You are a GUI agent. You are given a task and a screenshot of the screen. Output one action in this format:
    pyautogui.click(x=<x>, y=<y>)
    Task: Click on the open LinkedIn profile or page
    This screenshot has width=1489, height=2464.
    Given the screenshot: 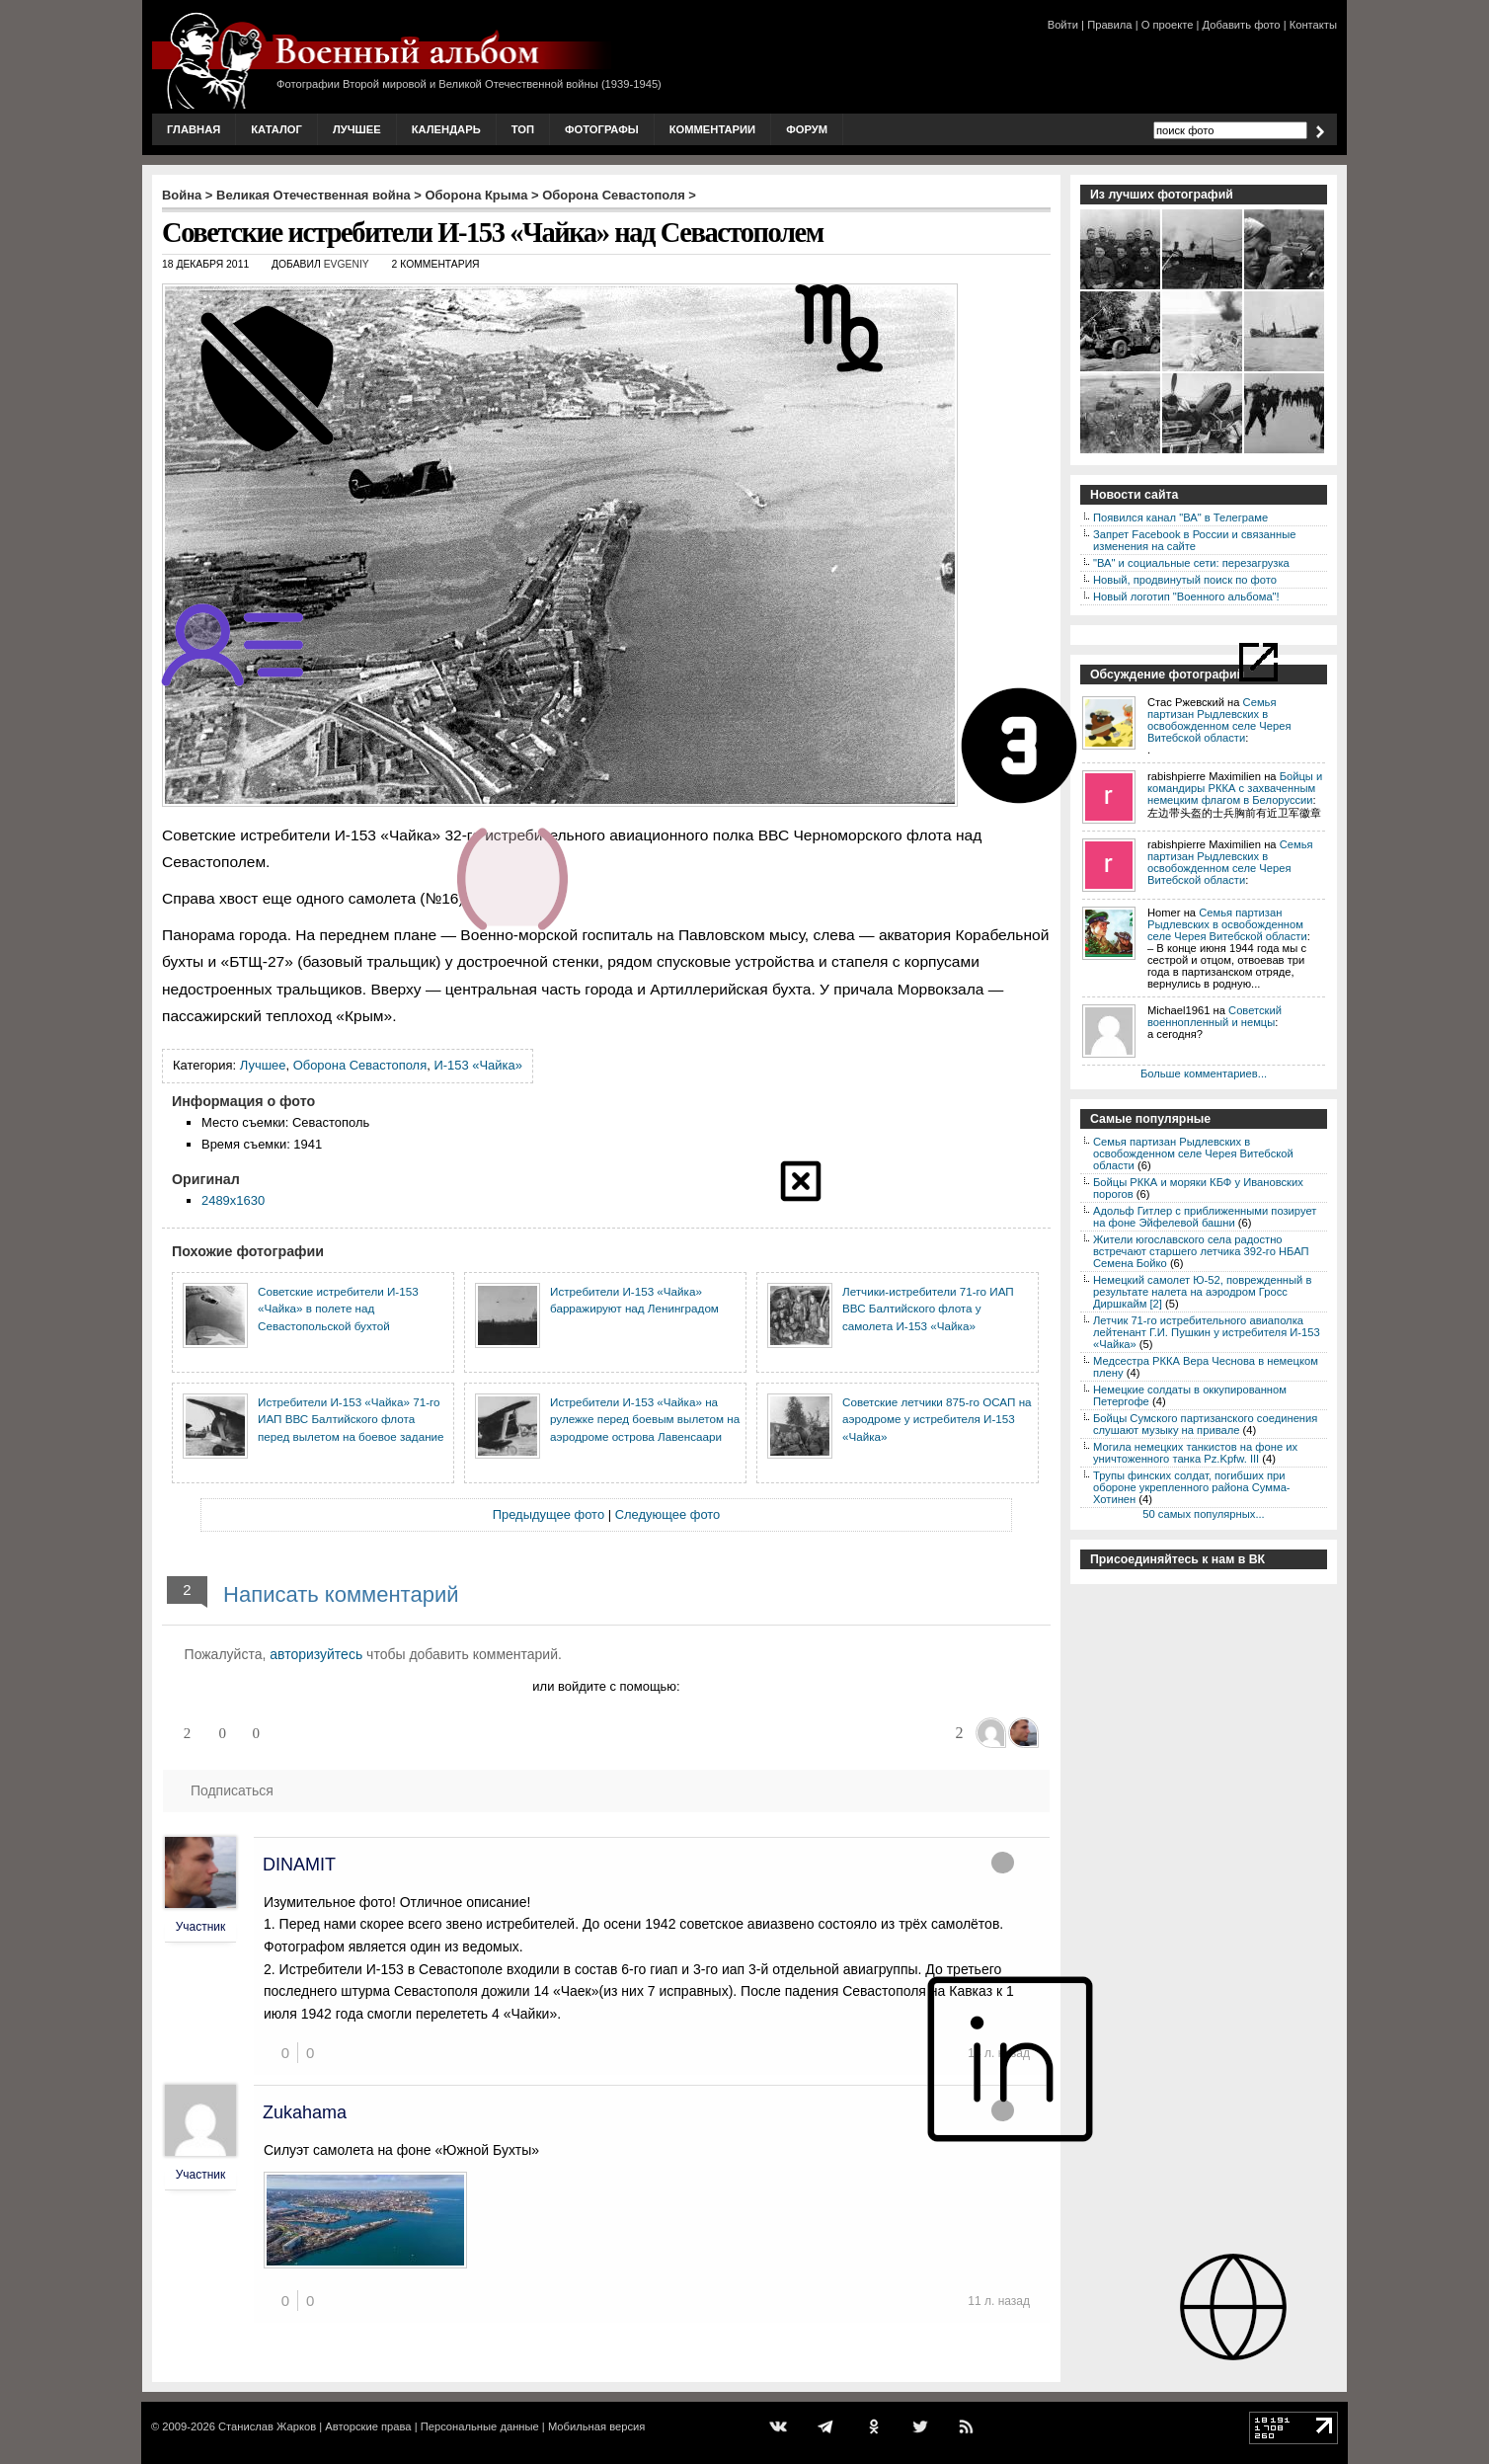 What is the action you would take?
    pyautogui.click(x=1010, y=2059)
    